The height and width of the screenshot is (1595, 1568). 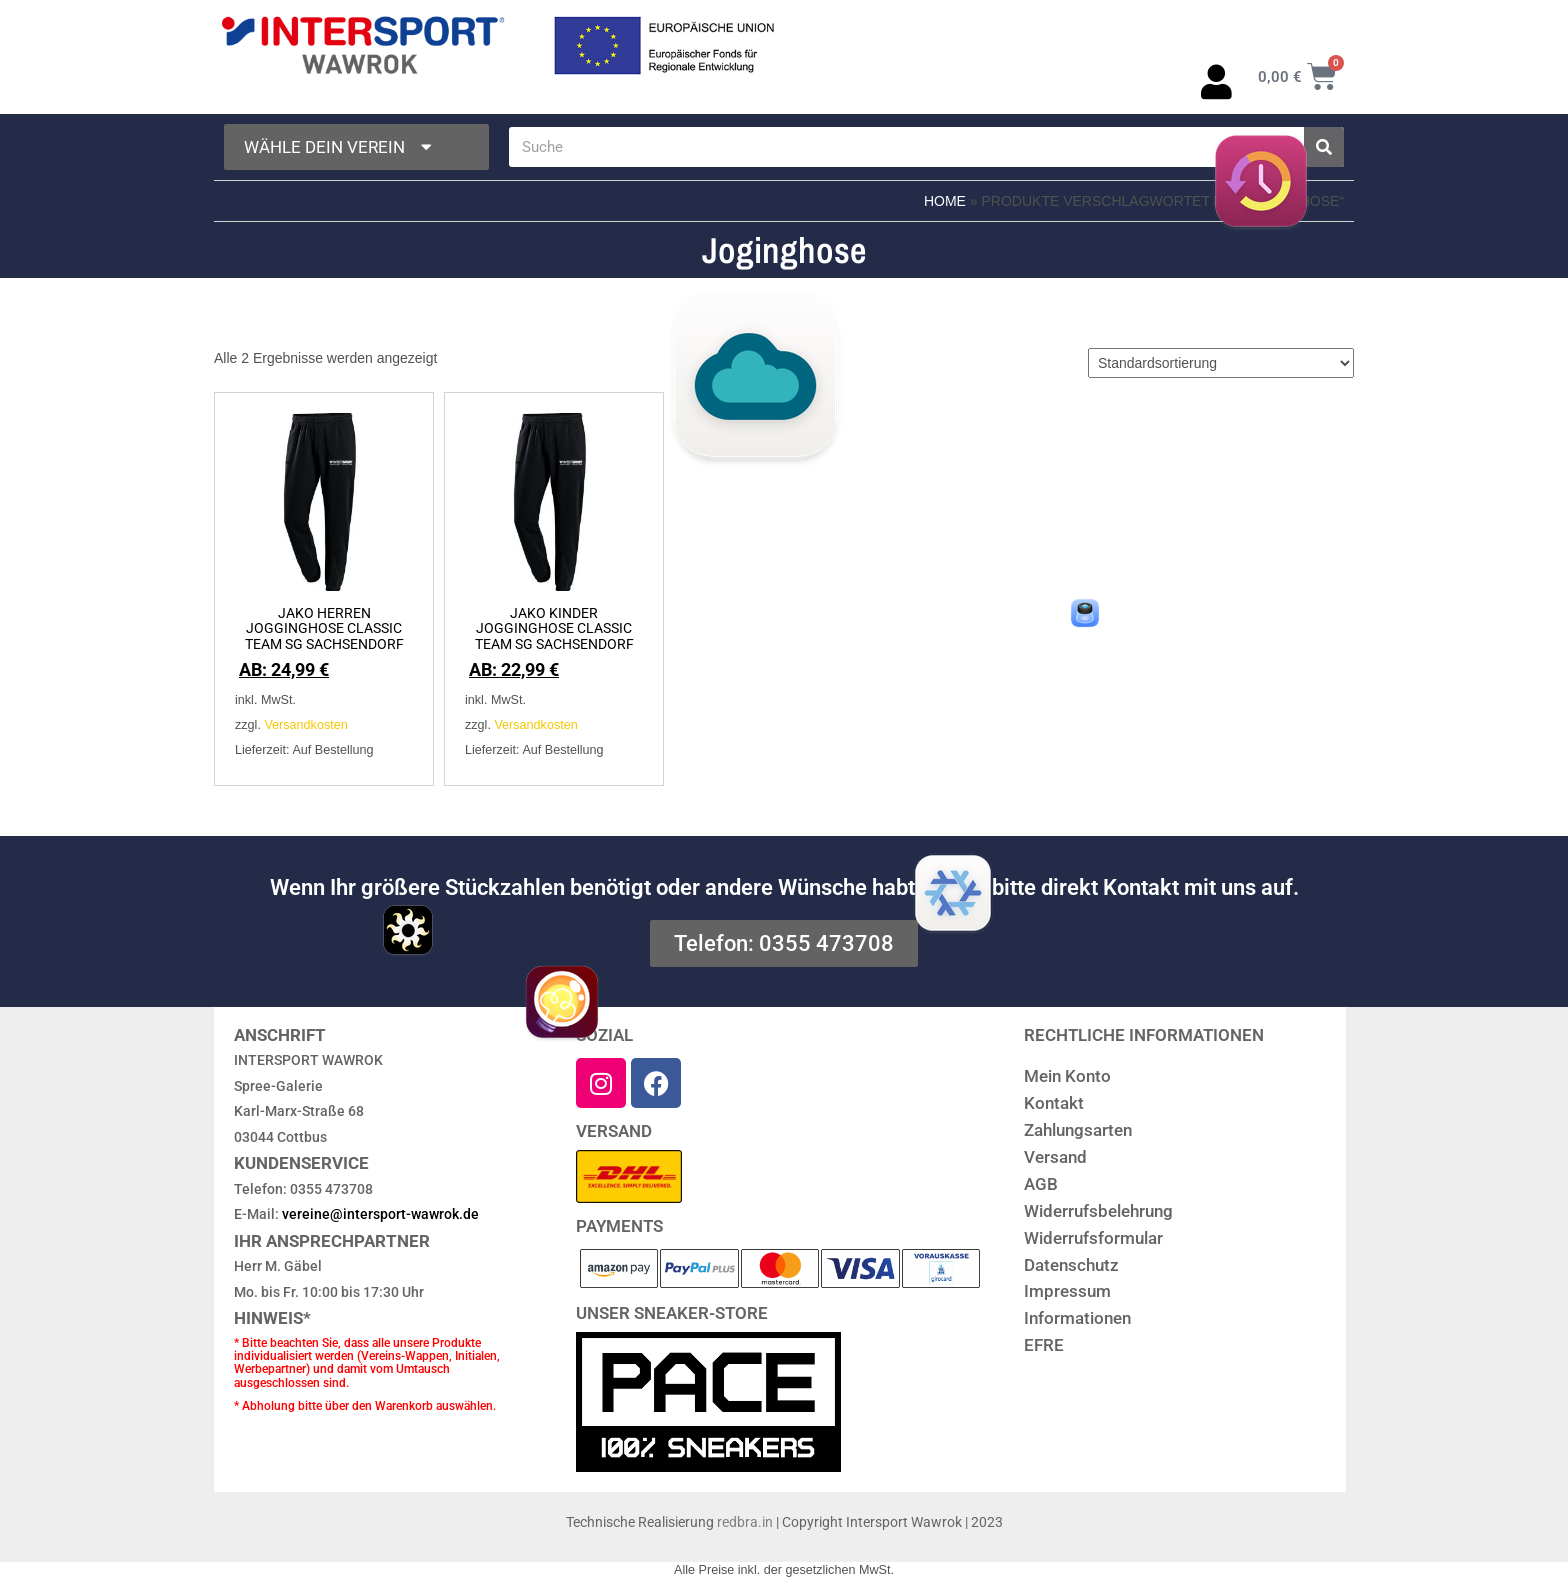 I want to click on open the nix package manager, so click(x=953, y=893).